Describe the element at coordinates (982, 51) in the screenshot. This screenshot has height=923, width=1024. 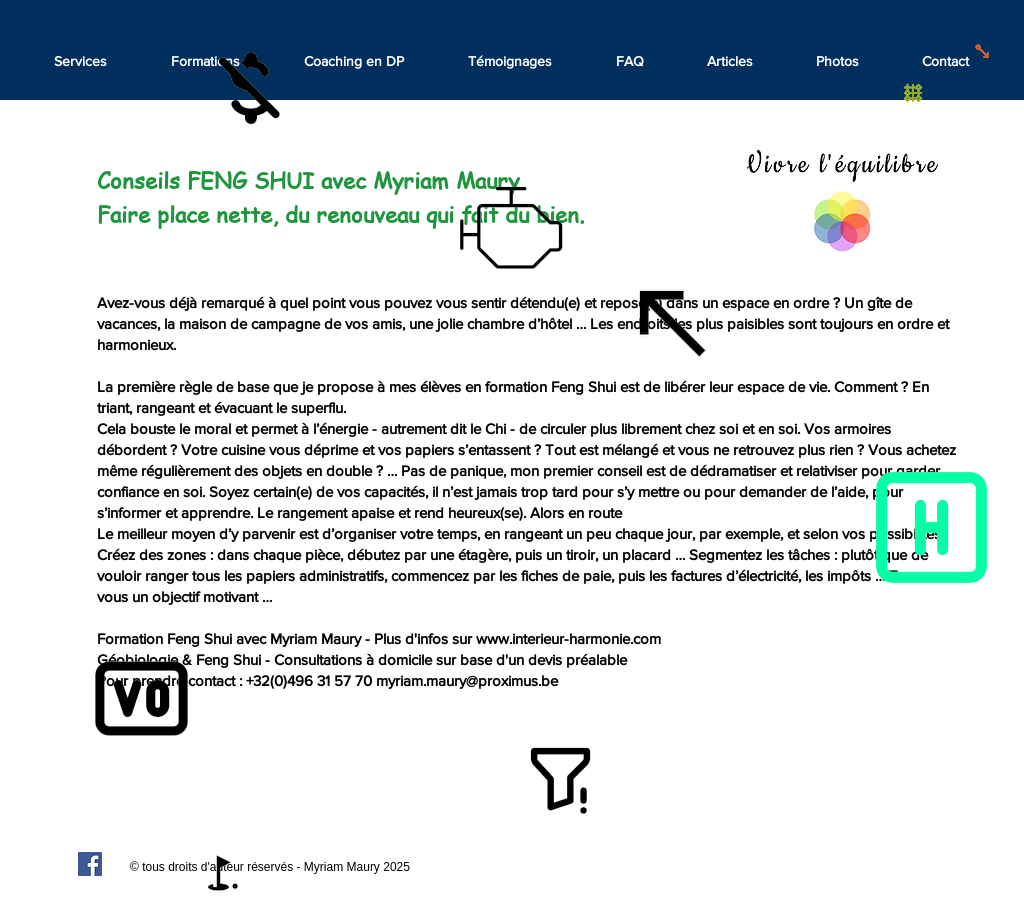
I see `navigate to the next item diagonally` at that location.